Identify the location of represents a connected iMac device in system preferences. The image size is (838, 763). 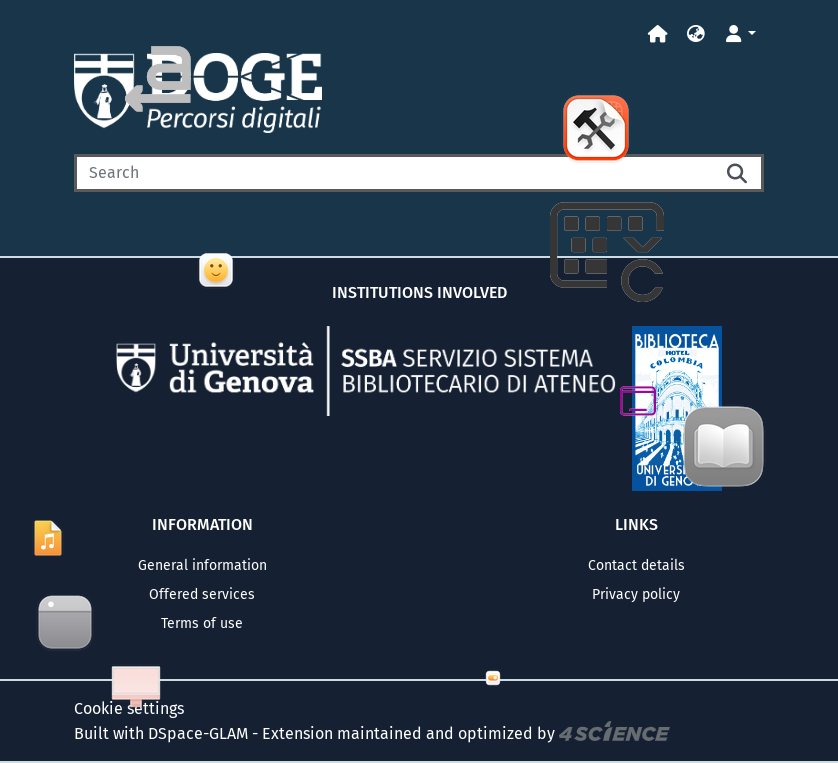
(136, 686).